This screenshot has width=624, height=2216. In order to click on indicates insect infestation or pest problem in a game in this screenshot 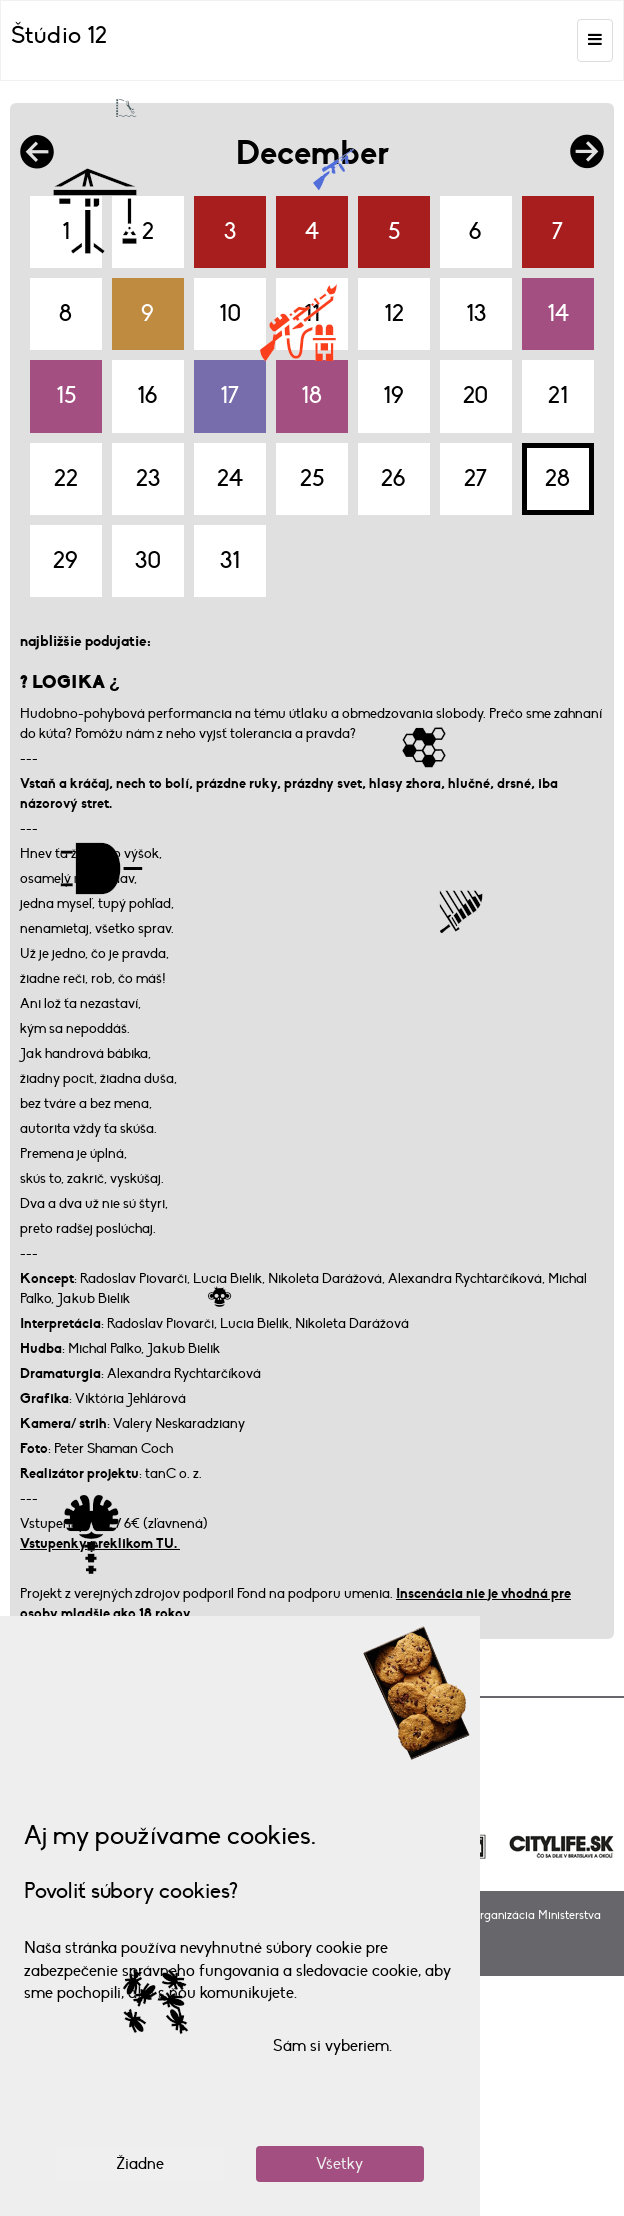, I will do `click(155, 2001)`.